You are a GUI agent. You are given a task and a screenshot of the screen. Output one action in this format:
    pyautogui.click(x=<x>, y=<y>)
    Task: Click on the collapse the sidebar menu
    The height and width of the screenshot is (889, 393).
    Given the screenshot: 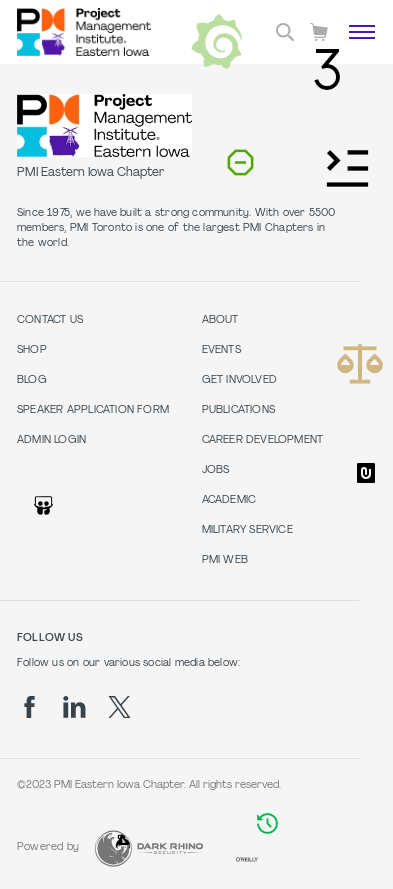 What is the action you would take?
    pyautogui.click(x=347, y=168)
    